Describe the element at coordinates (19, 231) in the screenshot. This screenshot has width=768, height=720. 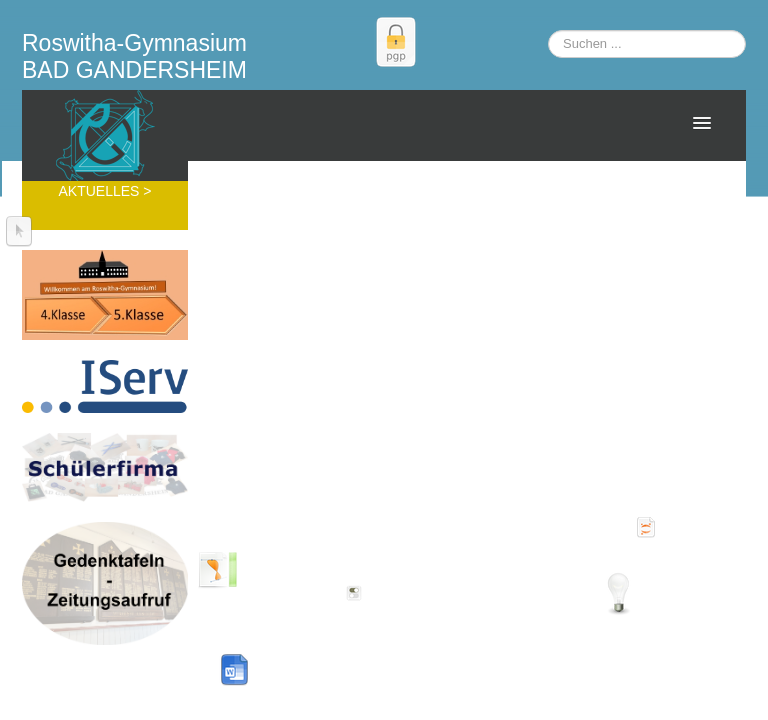
I see `cursor image file type` at that location.